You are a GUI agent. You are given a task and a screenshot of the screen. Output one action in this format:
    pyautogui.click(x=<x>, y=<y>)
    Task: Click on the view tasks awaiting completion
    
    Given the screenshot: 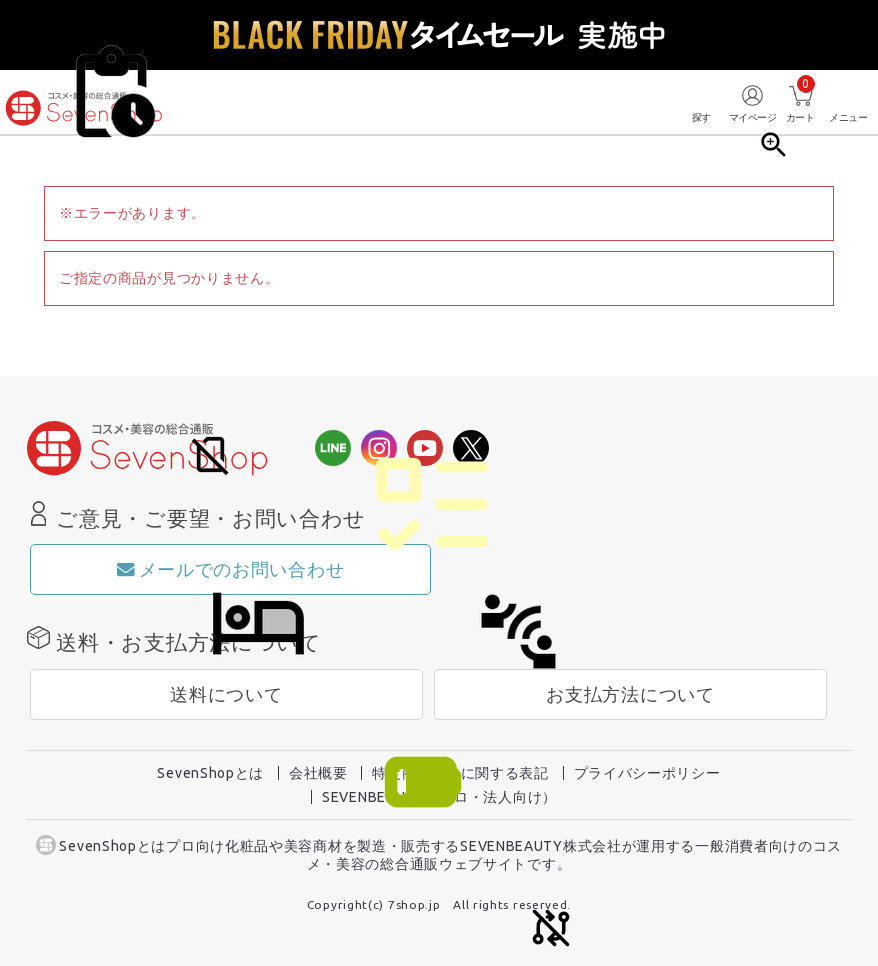 What is the action you would take?
    pyautogui.click(x=111, y=93)
    